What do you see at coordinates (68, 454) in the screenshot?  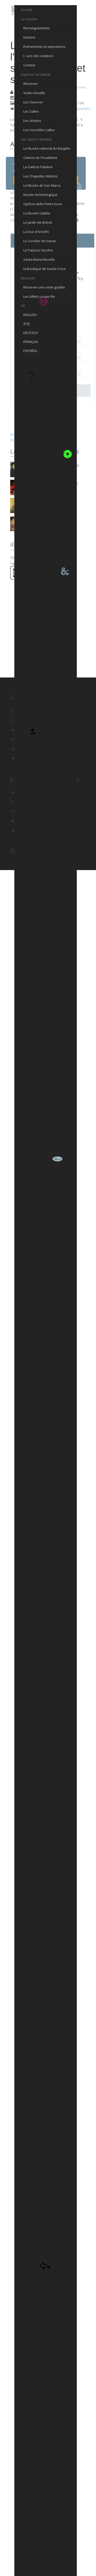 I see `appium logo - open source mobile automation testing framework` at bounding box center [68, 454].